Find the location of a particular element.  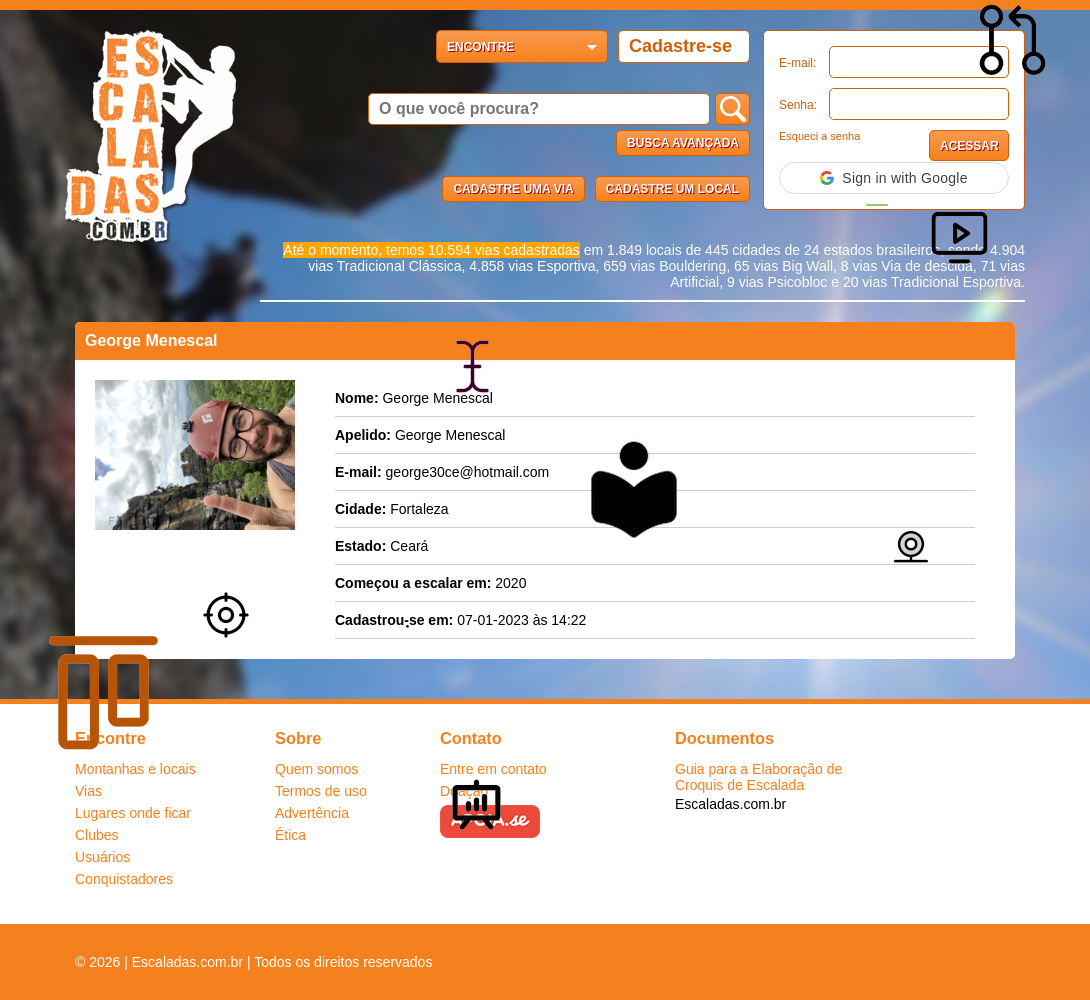

align selected elements to the top is located at coordinates (103, 690).